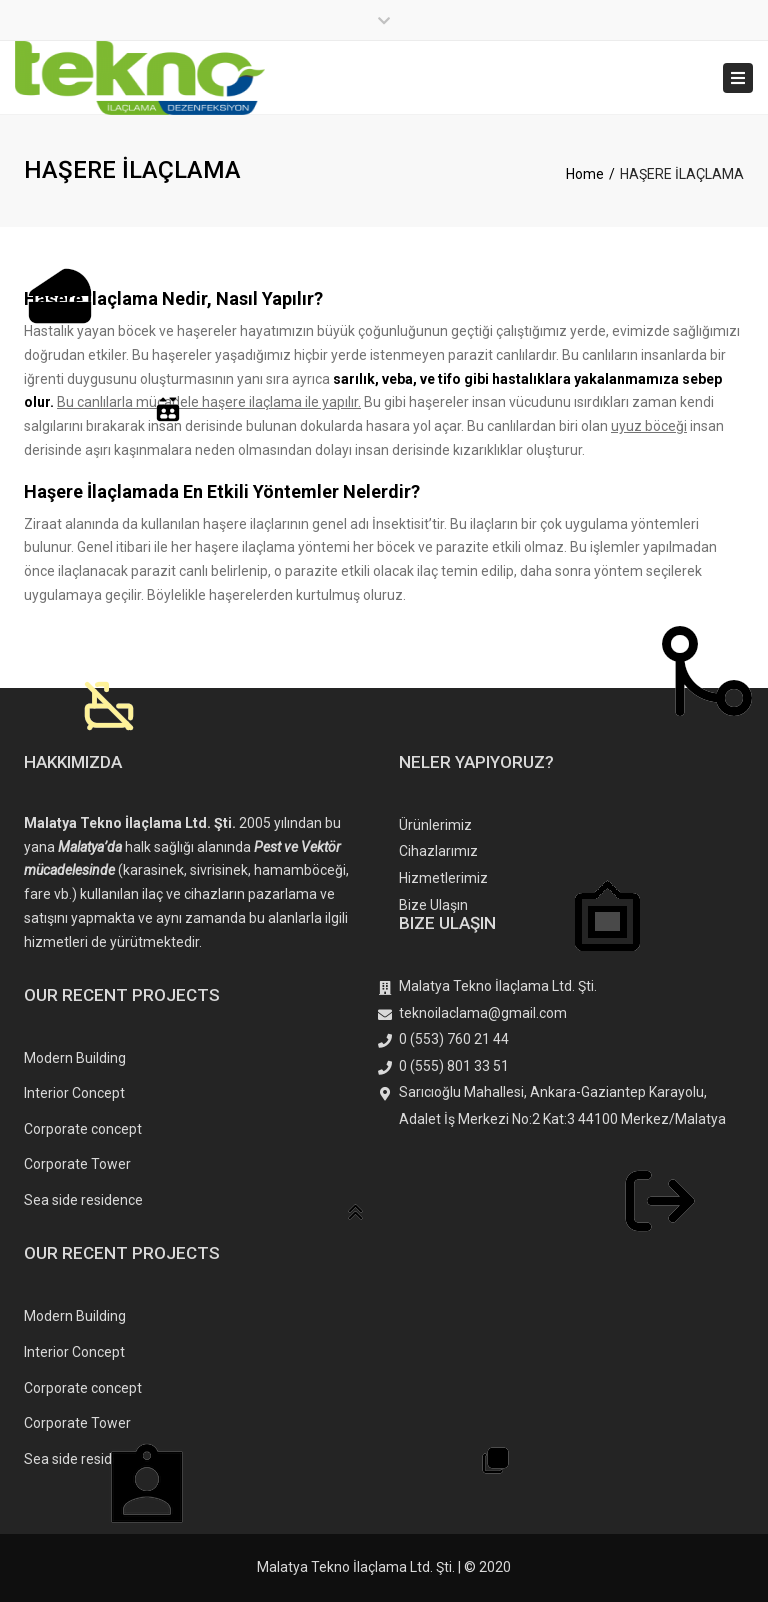 Image resolution: width=768 pixels, height=1602 pixels. What do you see at coordinates (147, 1487) in the screenshot?
I see `view user profile or account details` at bounding box center [147, 1487].